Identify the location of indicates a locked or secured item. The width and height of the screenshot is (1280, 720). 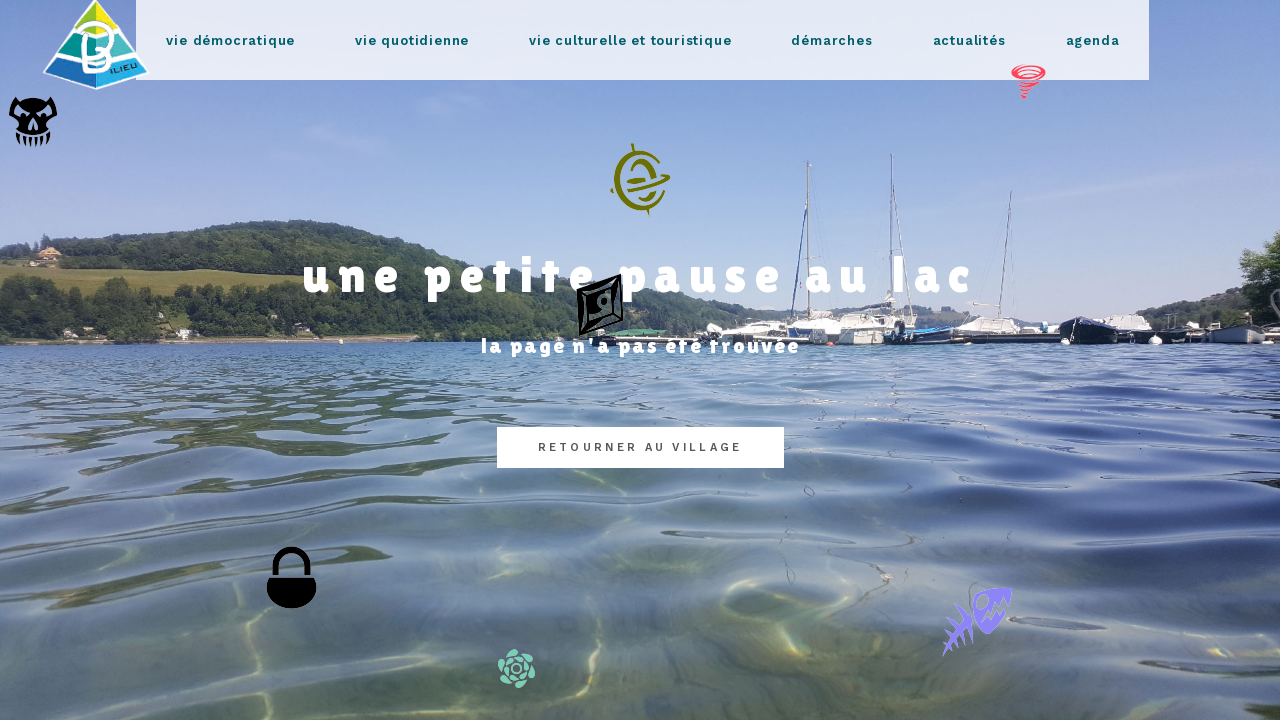
(291, 577).